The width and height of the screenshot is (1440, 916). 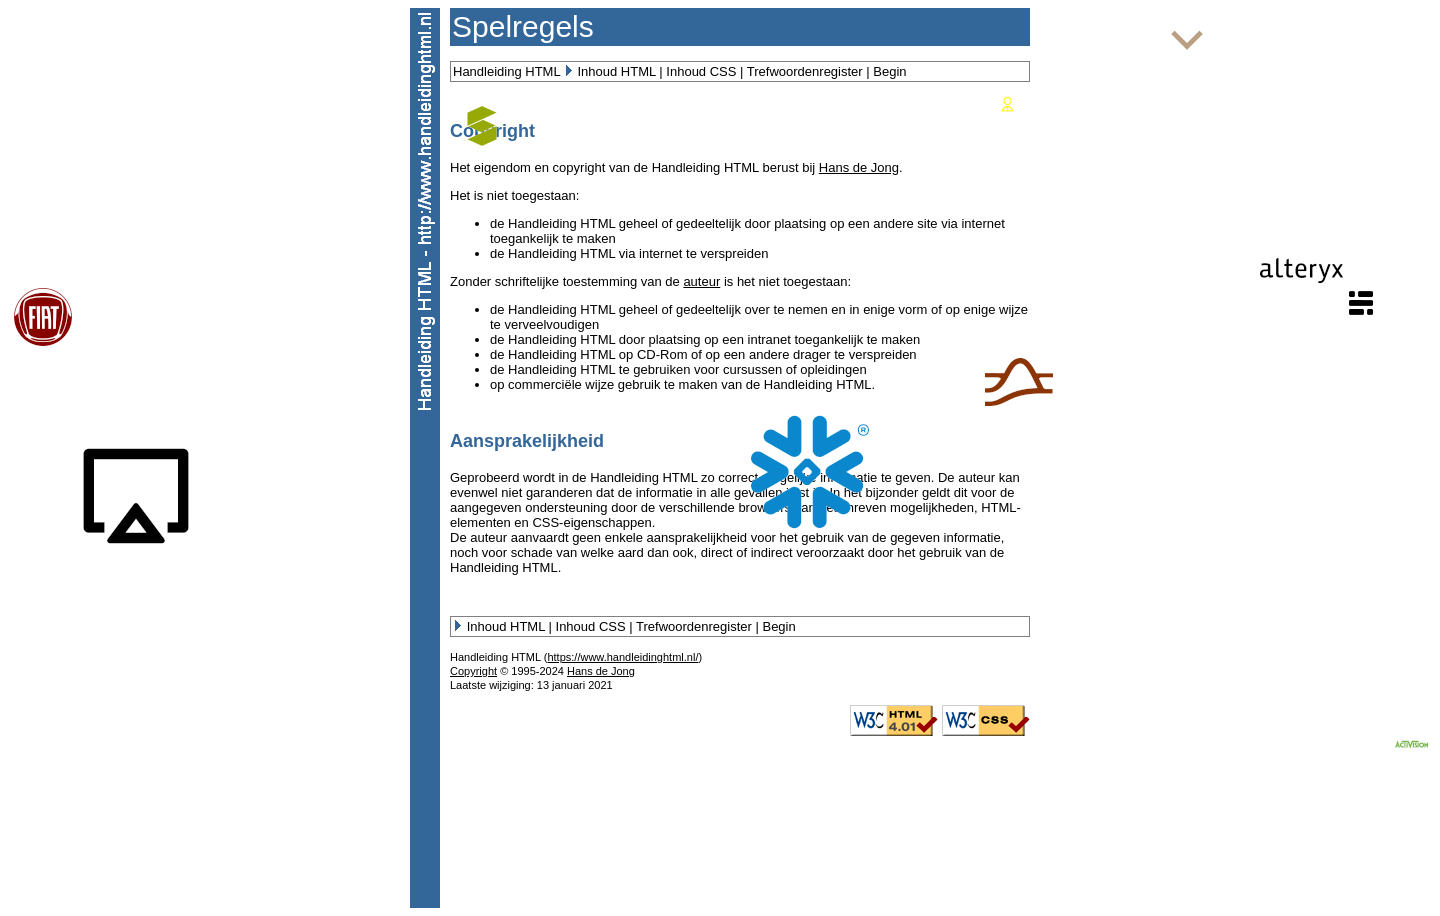 I want to click on expand dropdown menu, so click(x=1187, y=40).